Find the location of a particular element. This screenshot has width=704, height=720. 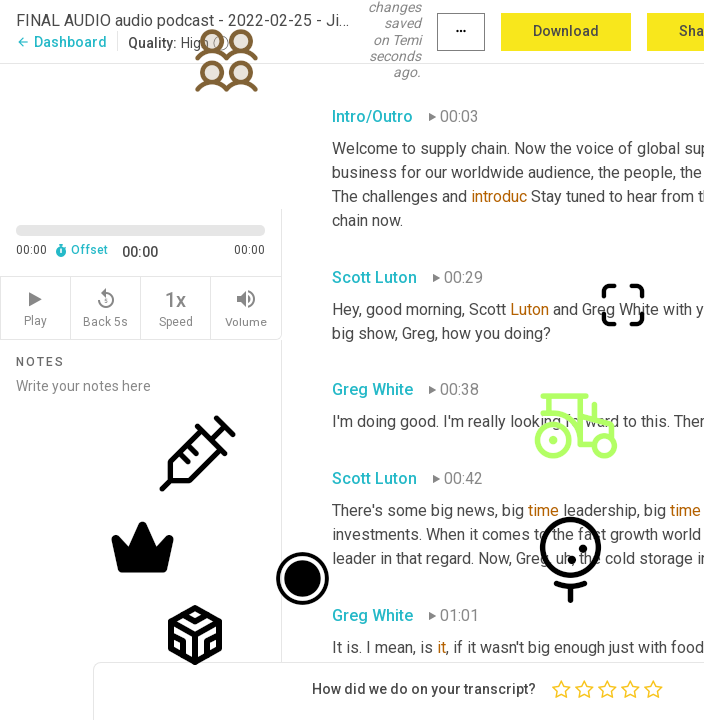

indicates premium or VIP membership status is located at coordinates (142, 550).